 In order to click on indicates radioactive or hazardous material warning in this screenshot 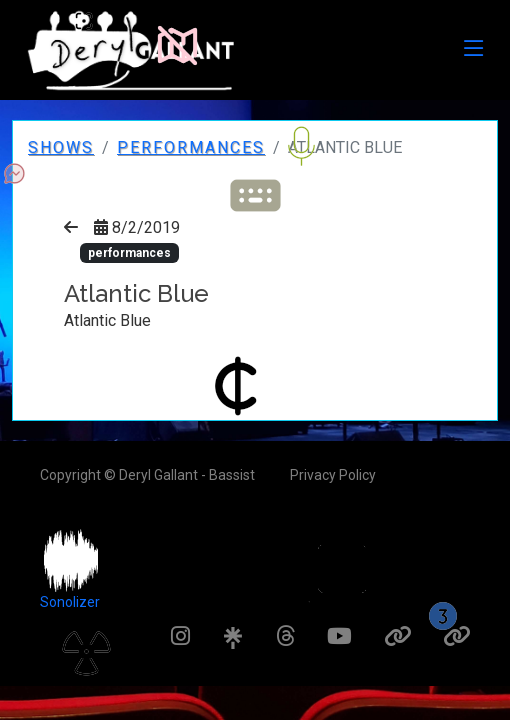, I will do `click(86, 651)`.